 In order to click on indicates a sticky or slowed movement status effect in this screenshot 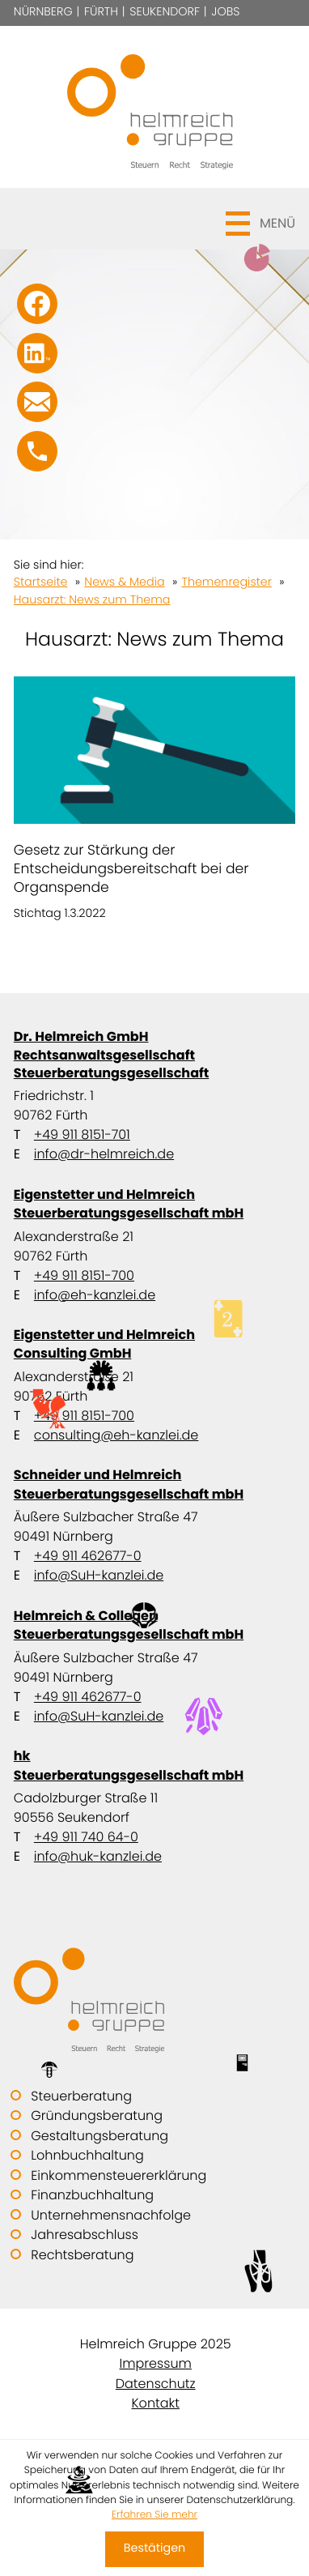, I will do `click(53, 1409)`.